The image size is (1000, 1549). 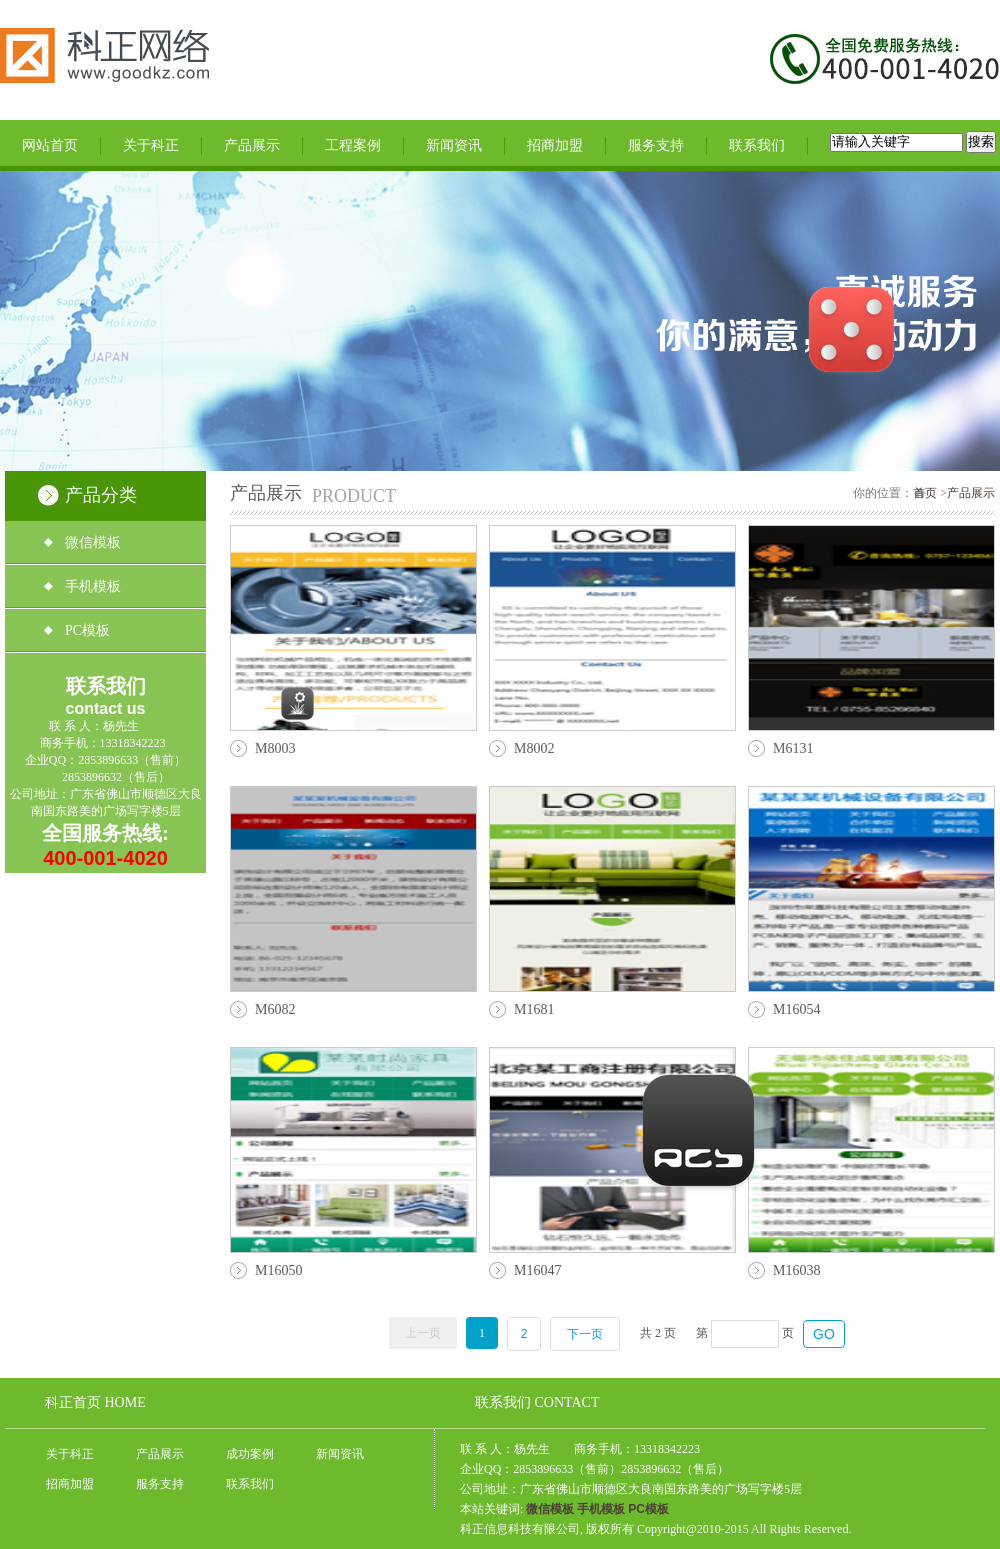 What do you see at coordinates (698, 1130) in the screenshot?
I see `open gsequencer audio sequencer application` at bounding box center [698, 1130].